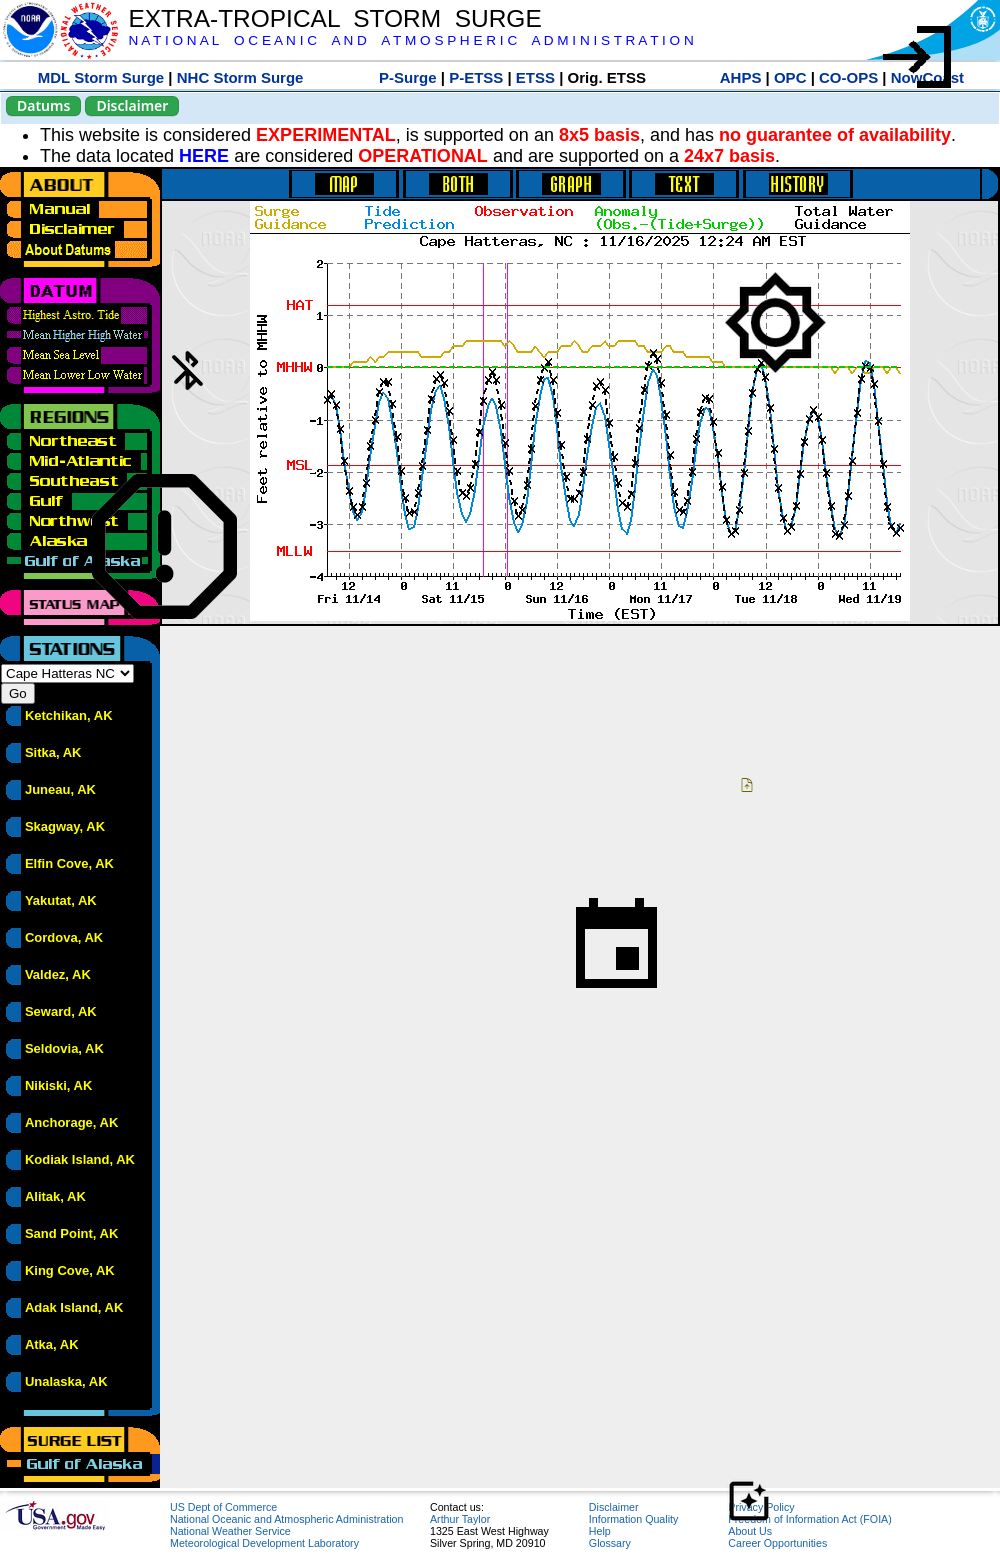 The image size is (1000, 1559). What do you see at coordinates (749, 1501) in the screenshot?
I see `apply a filter or effect to a photo` at bounding box center [749, 1501].